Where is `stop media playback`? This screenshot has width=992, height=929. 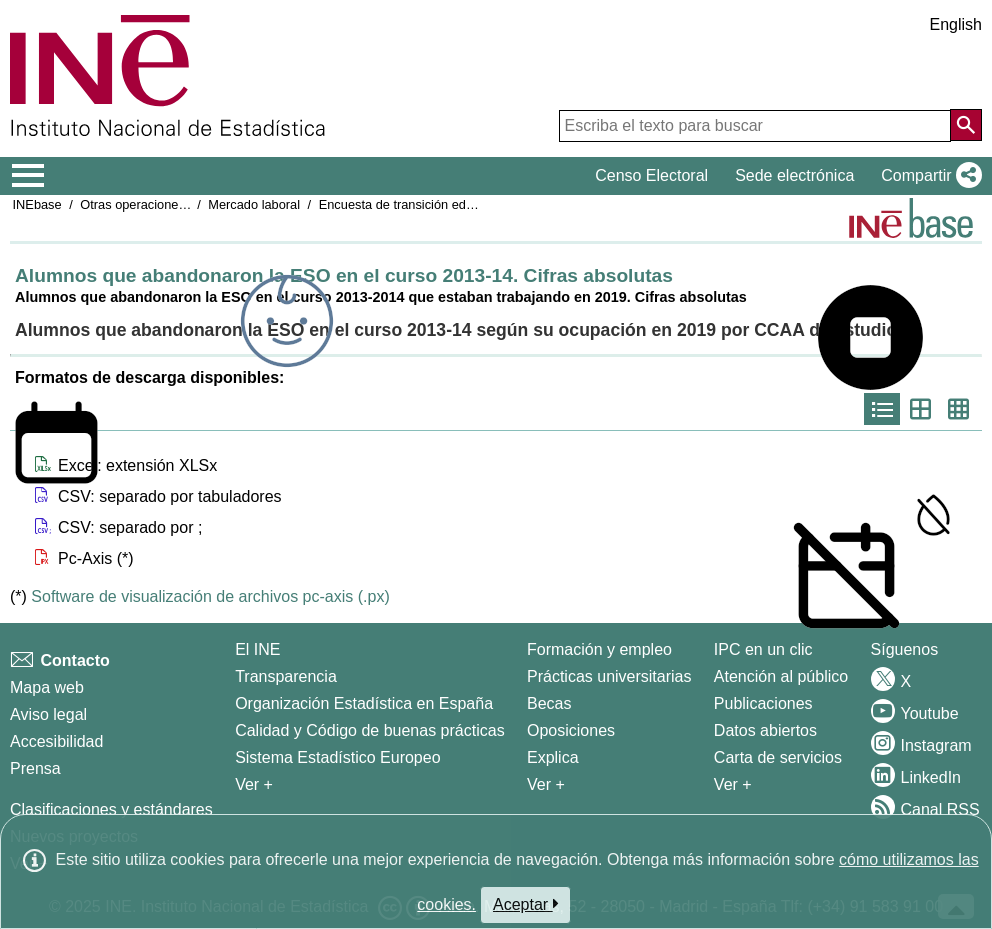
stop media playback is located at coordinates (870, 337).